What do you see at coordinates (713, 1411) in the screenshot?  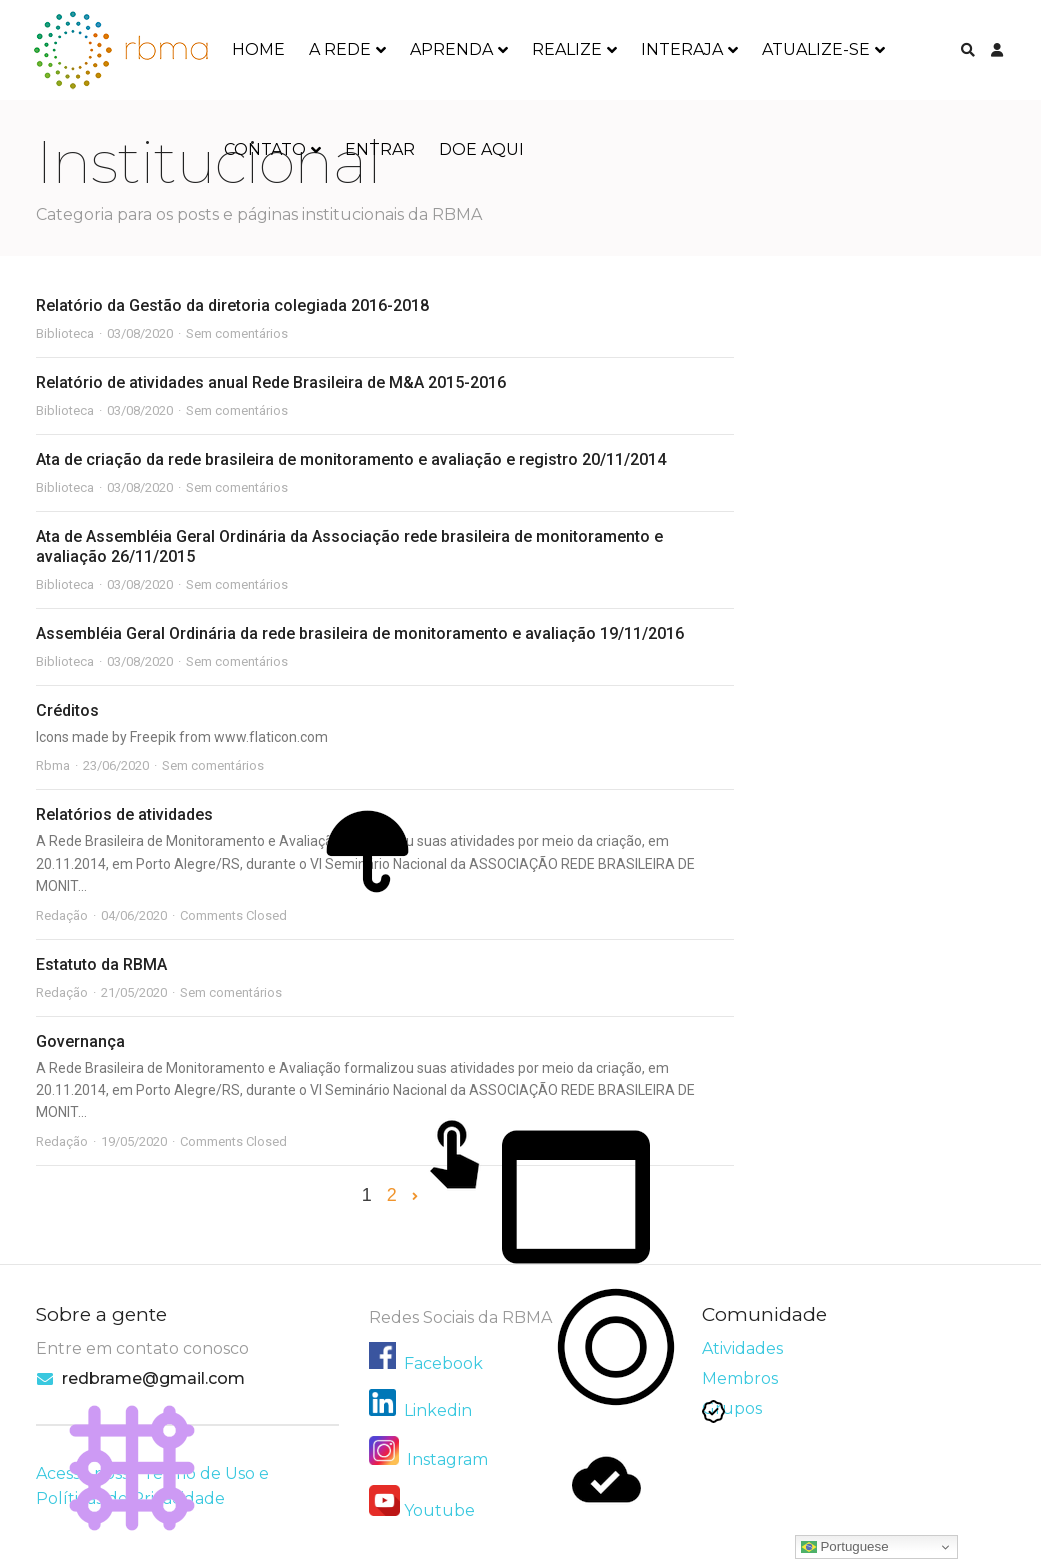 I see `indicates a verified account or identity` at bounding box center [713, 1411].